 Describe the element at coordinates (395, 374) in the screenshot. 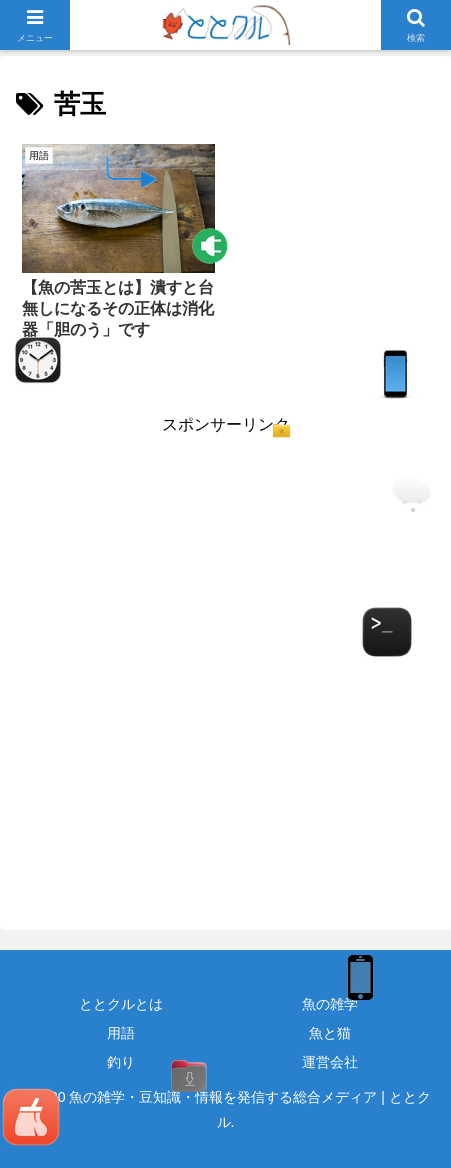

I see `connect or sync an iPhone device` at that location.